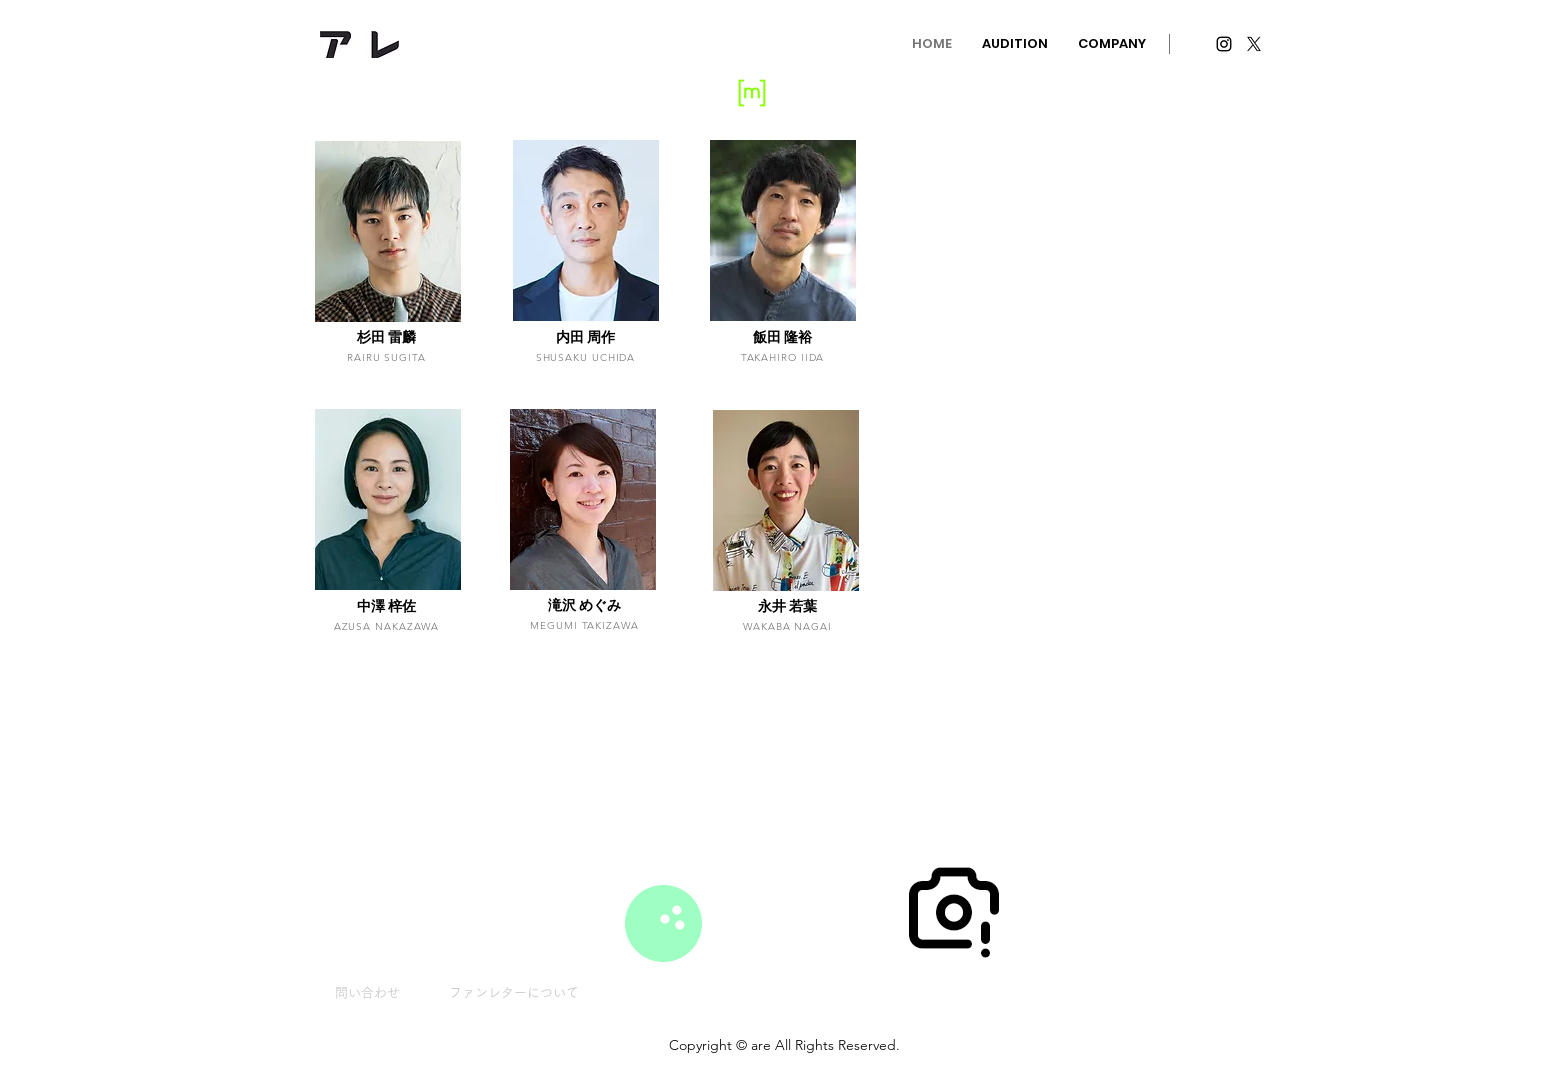  What do you see at coordinates (954, 908) in the screenshot?
I see `camera error or malfunction alert` at bounding box center [954, 908].